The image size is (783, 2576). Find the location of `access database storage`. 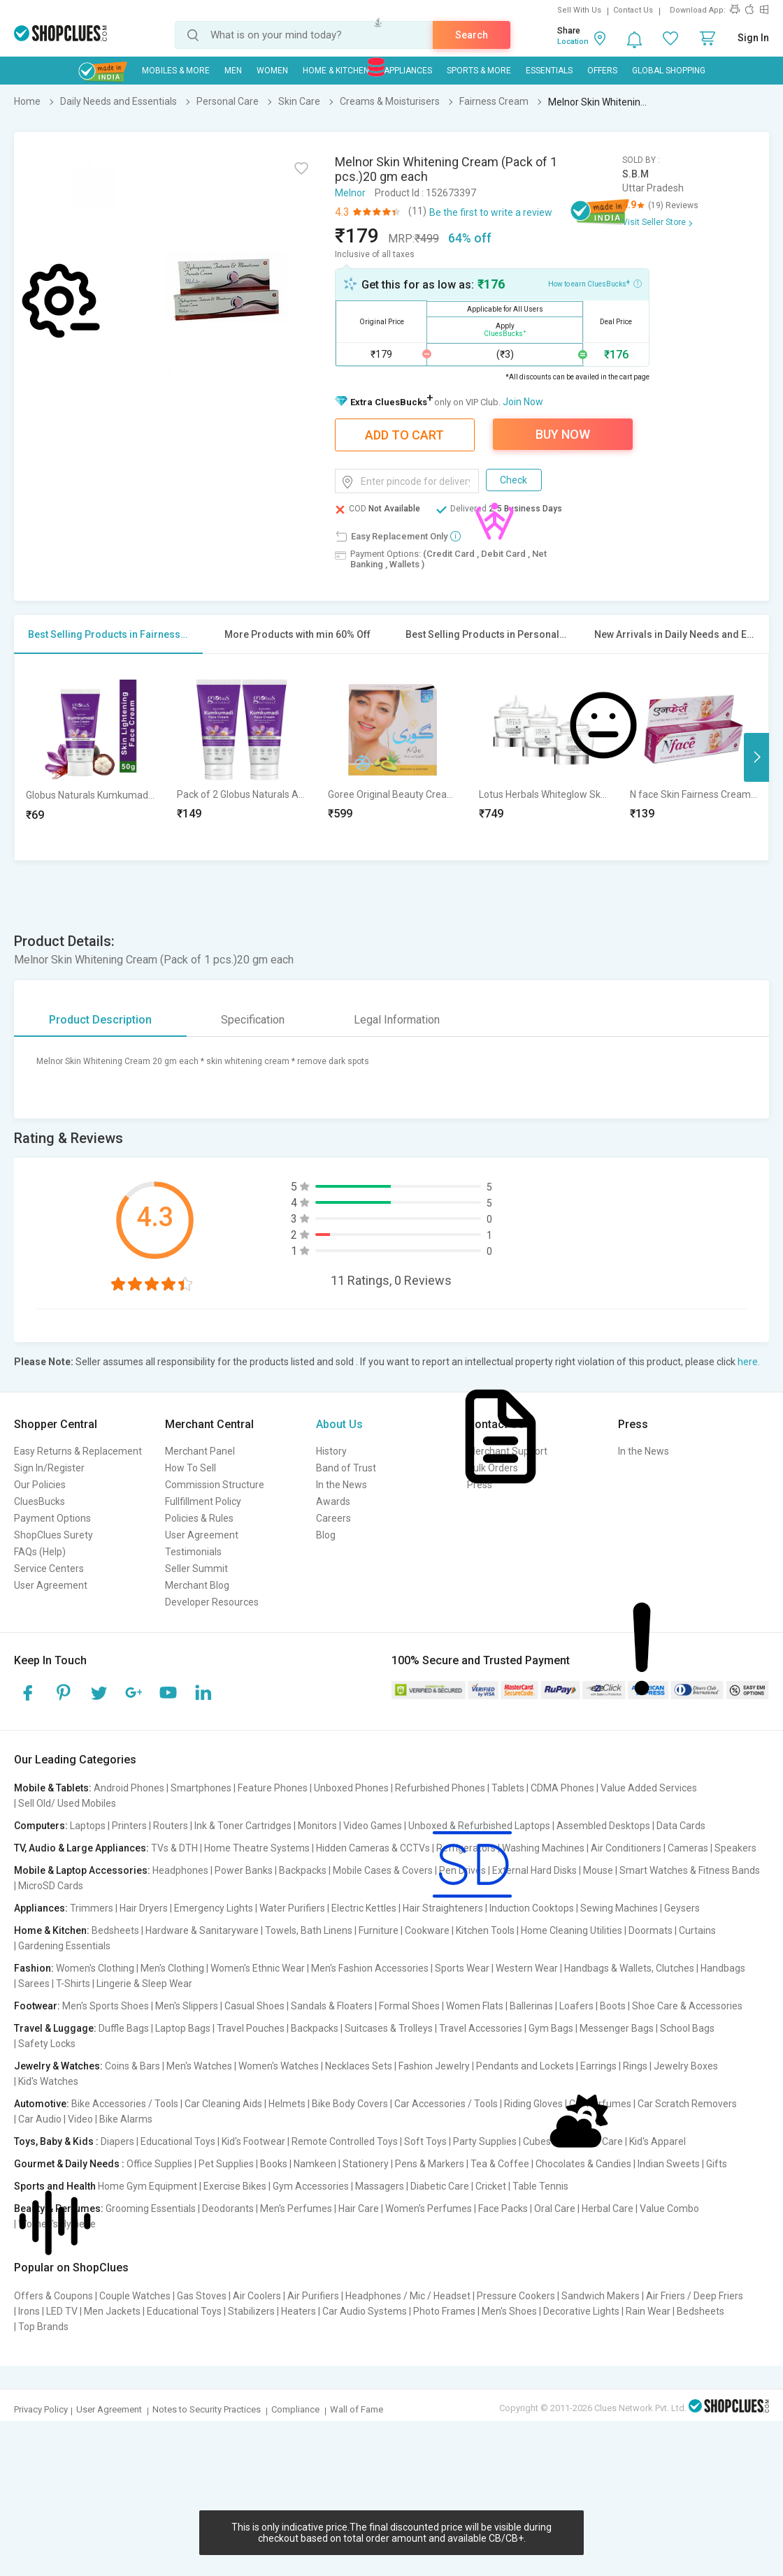

access database storage is located at coordinates (376, 67).